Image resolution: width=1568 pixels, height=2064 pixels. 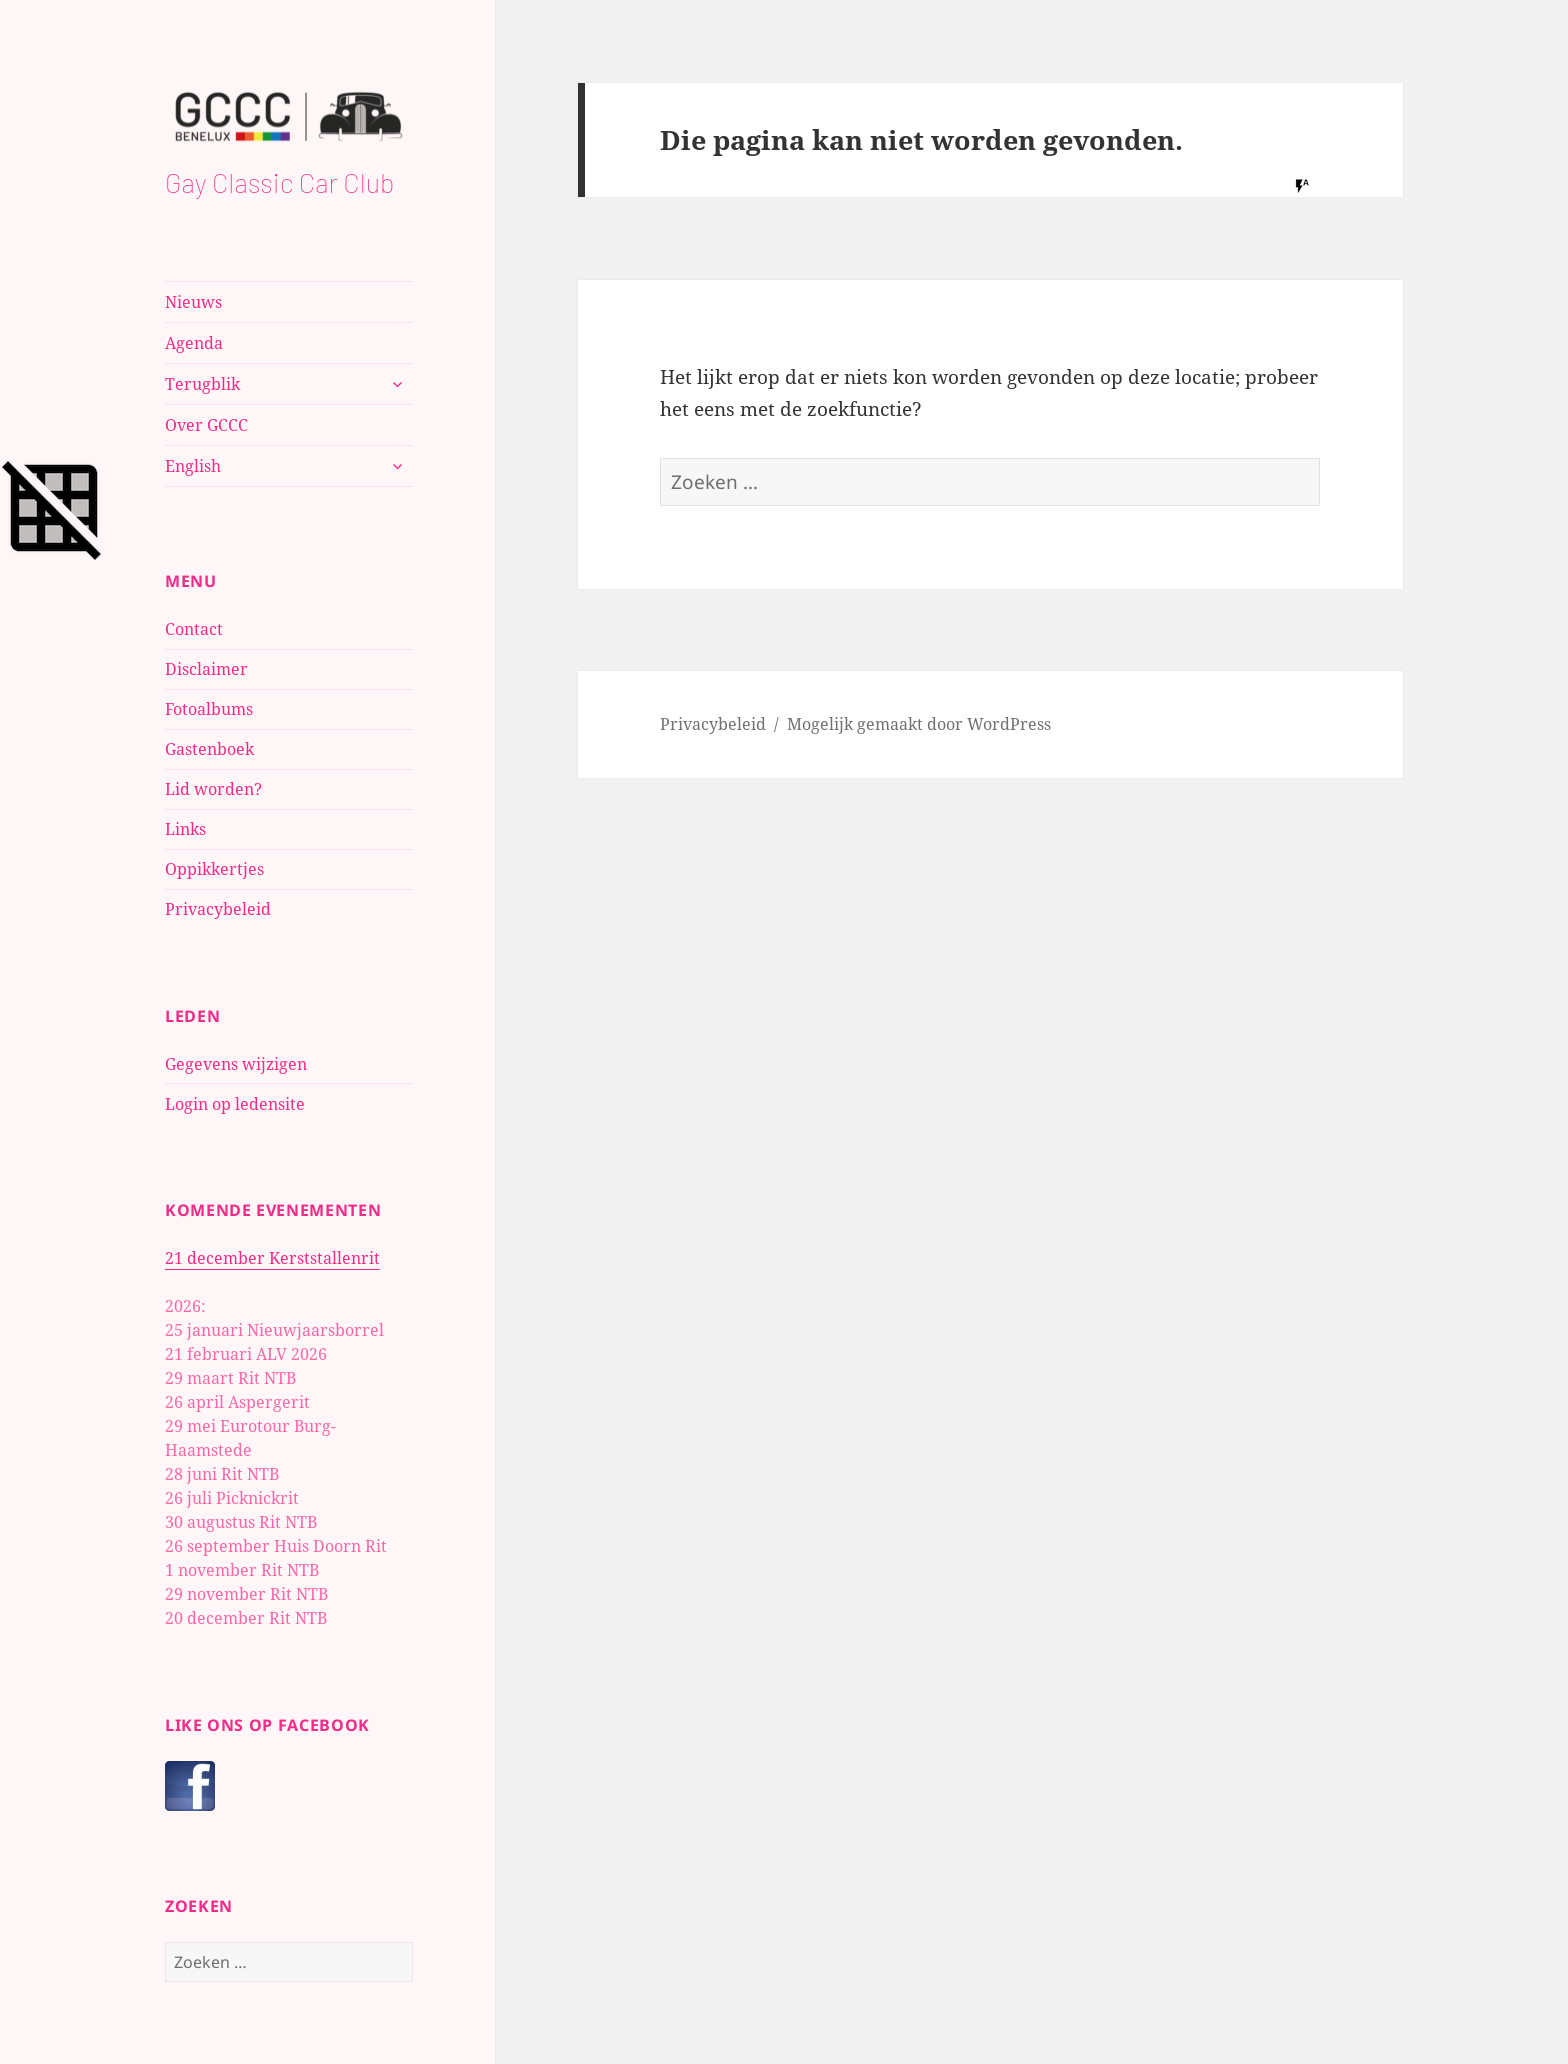 I want to click on disable grid view, so click(x=54, y=508).